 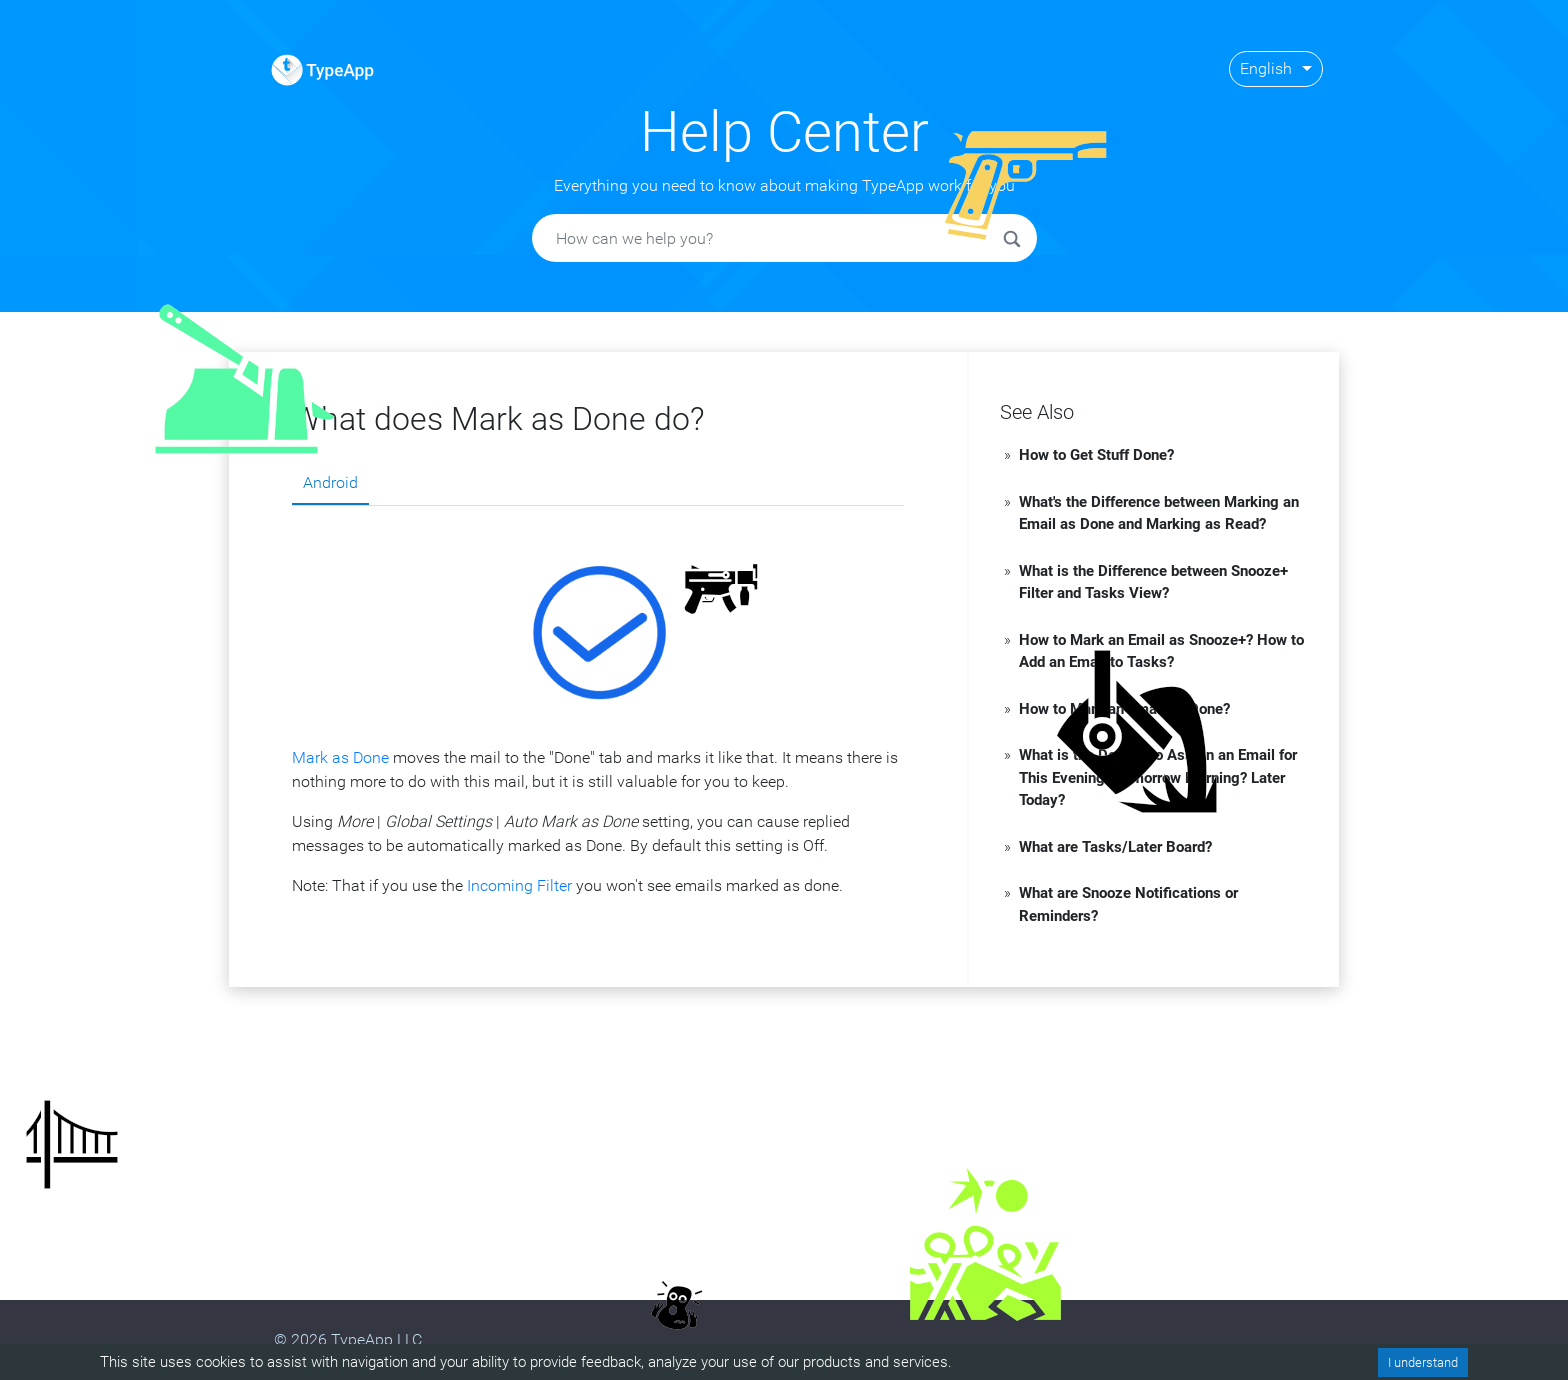 I want to click on indicates a blocked or restricted area, so click(x=985, y=1244).